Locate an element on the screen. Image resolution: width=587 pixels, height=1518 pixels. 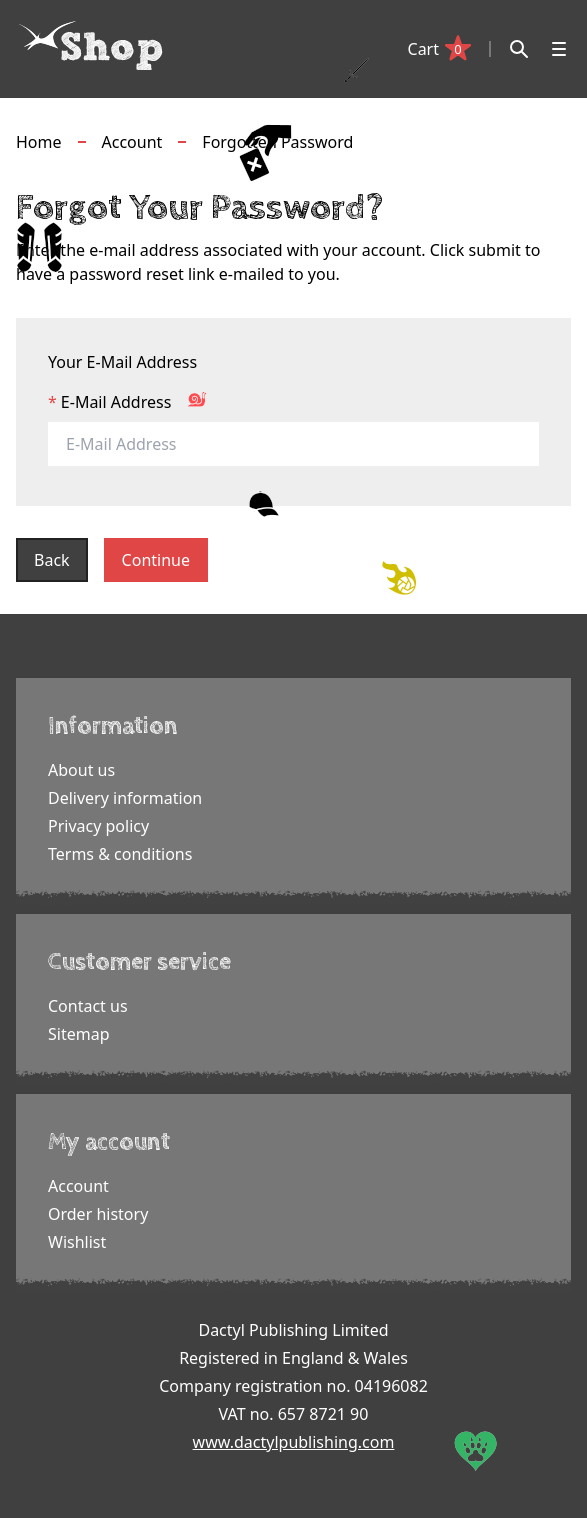
equip a stiletto or dagger weapon is located at coordinates (357, 70).